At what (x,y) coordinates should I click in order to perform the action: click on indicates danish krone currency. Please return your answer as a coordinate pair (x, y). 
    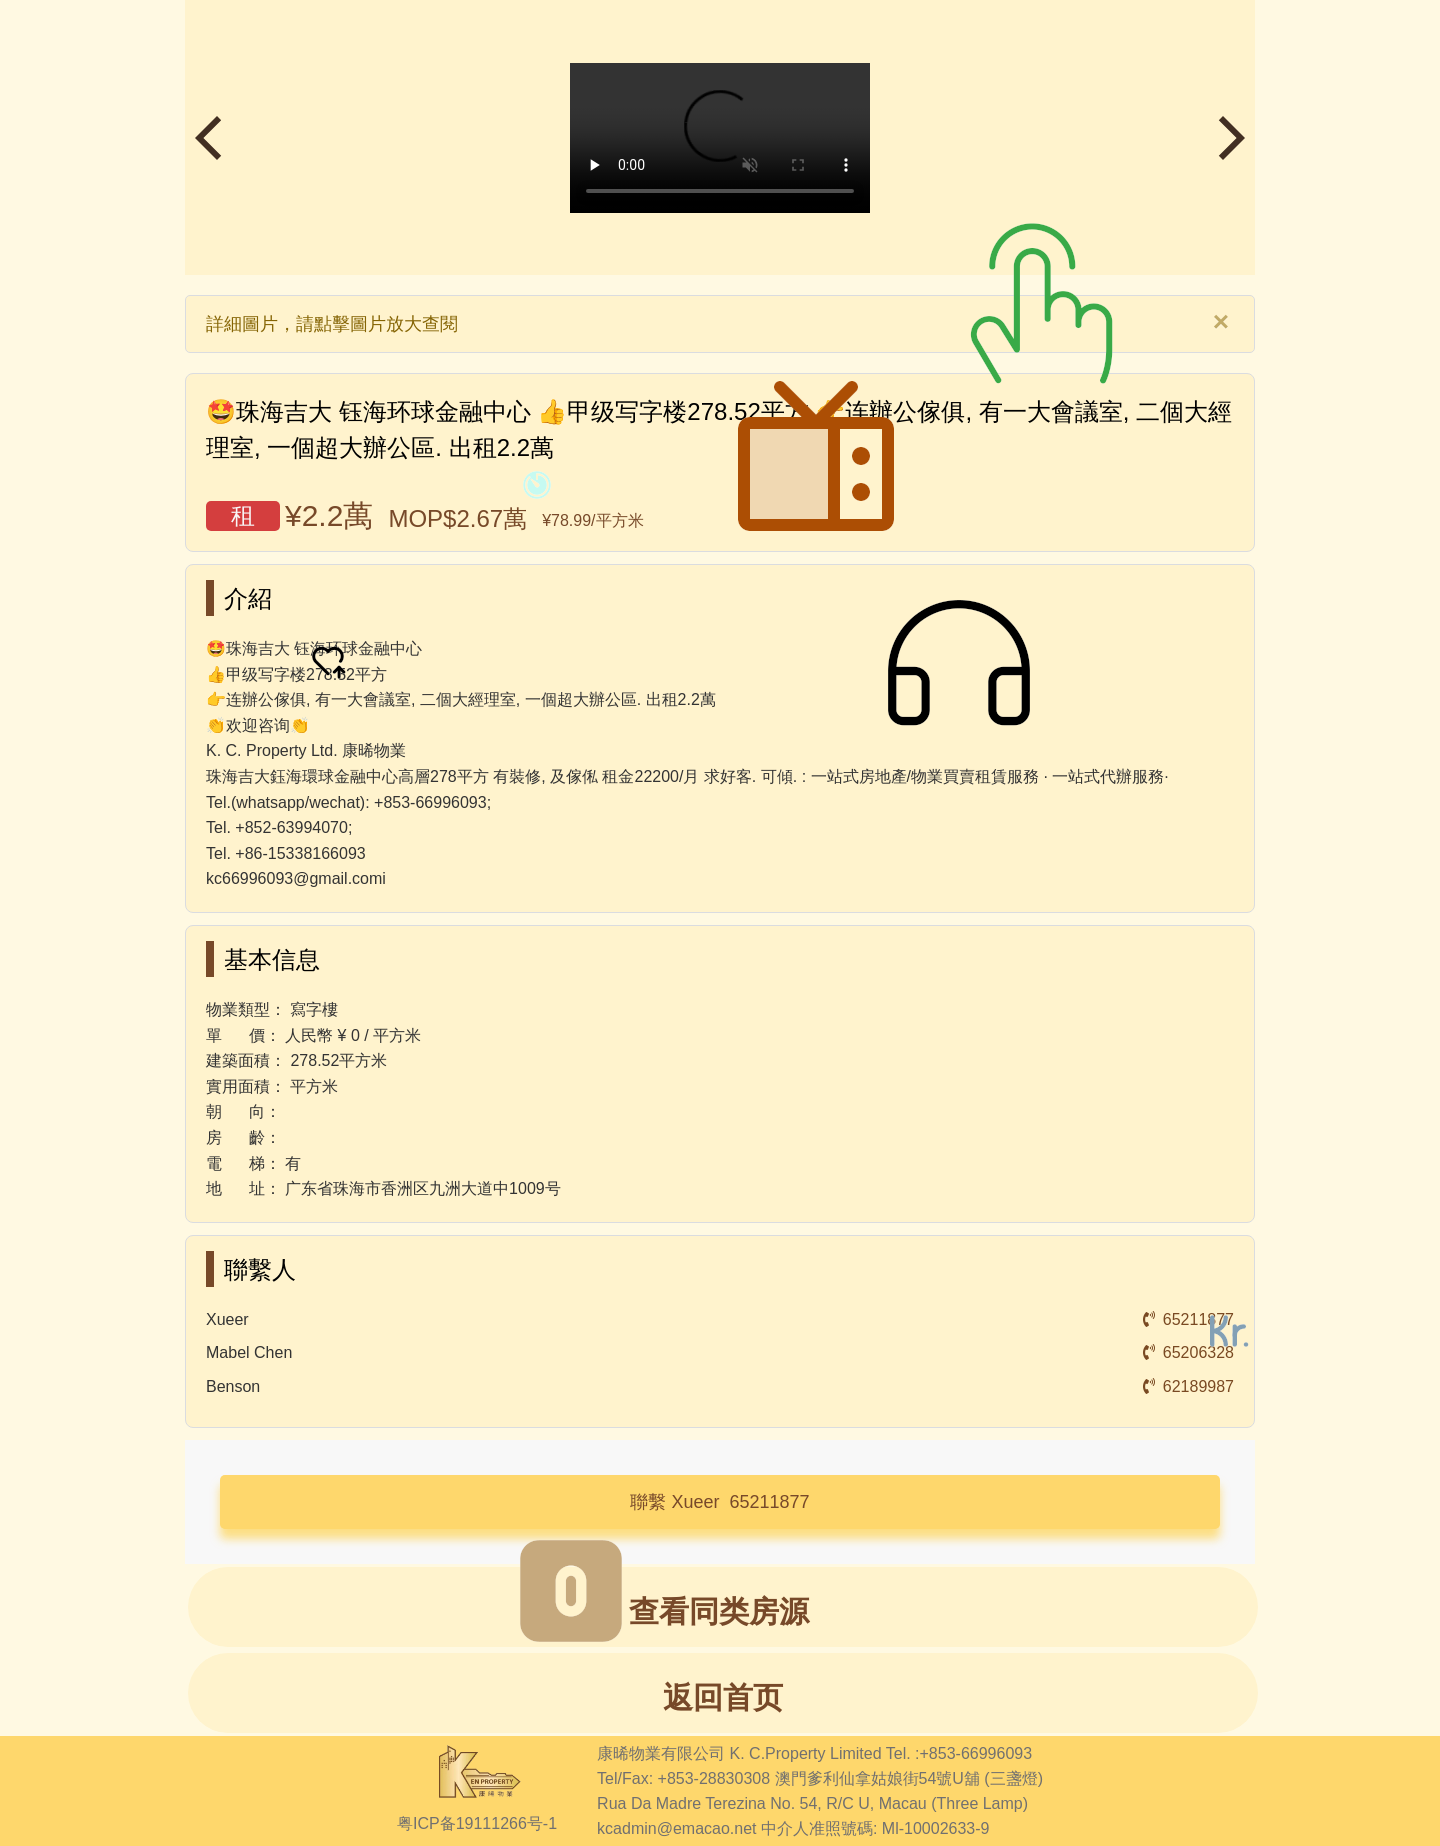
    Looking at the image, I should click on (1228, 1331).